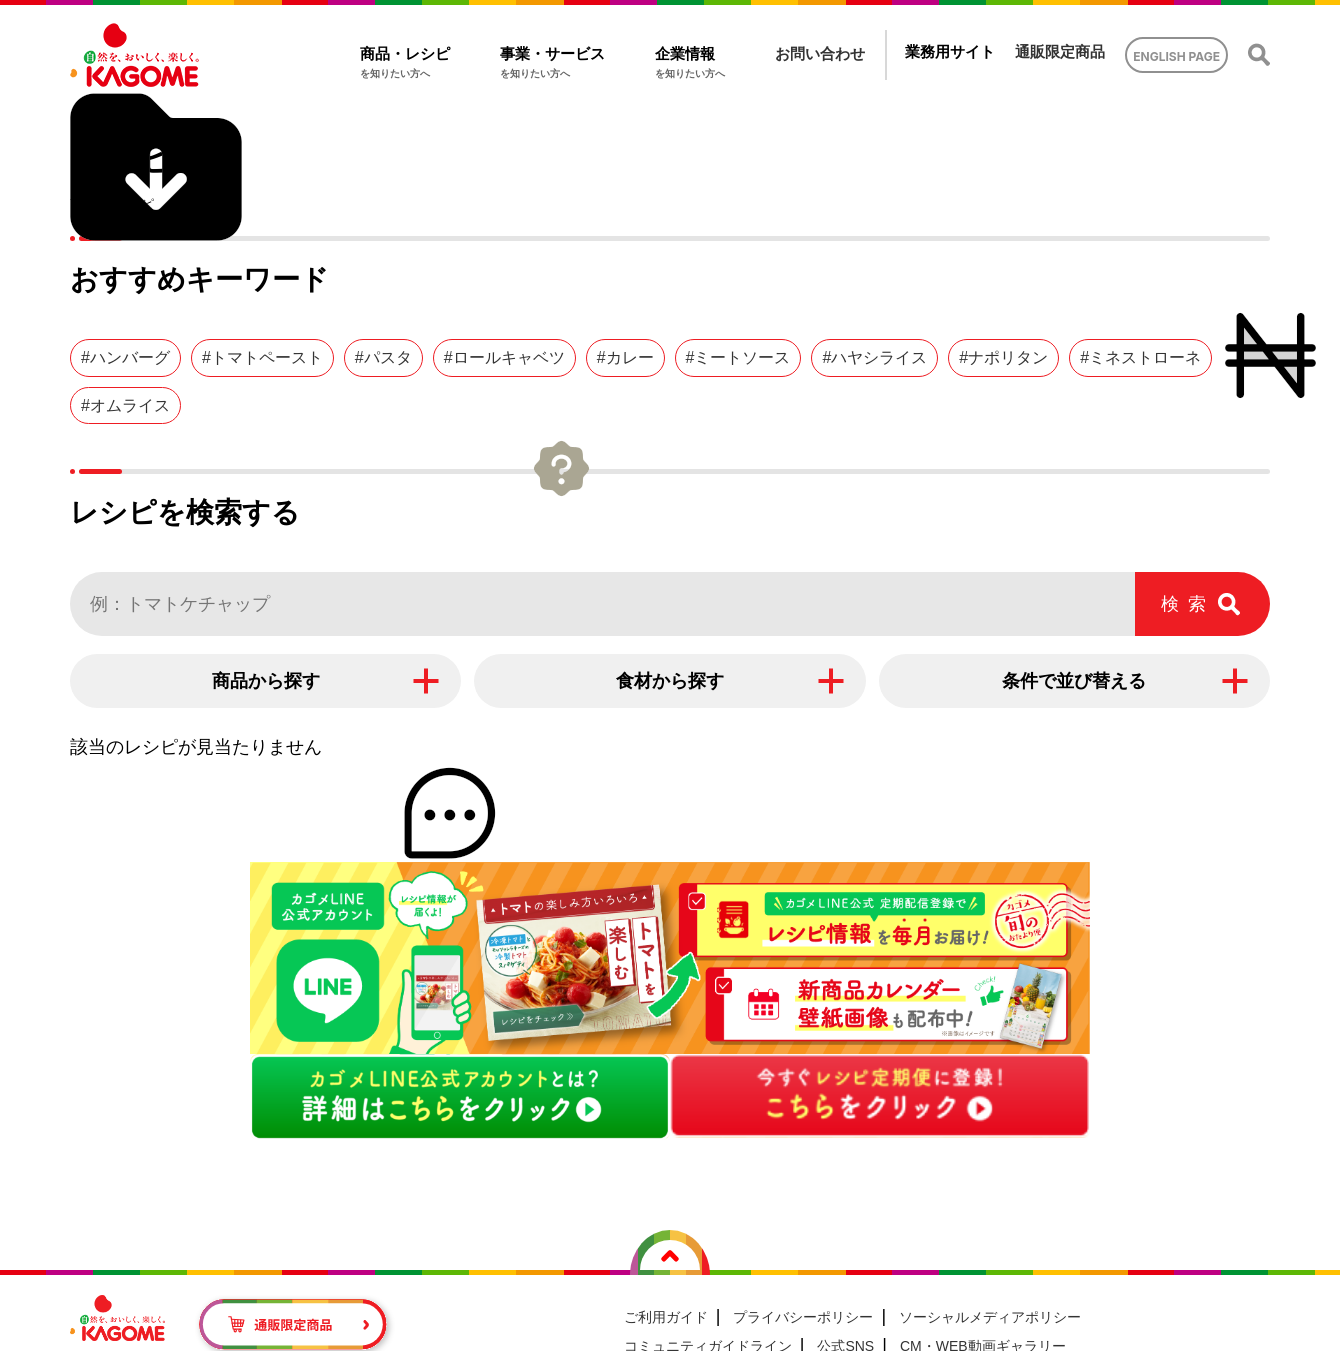  I want to click on download files to this folder, so click(156, 167).